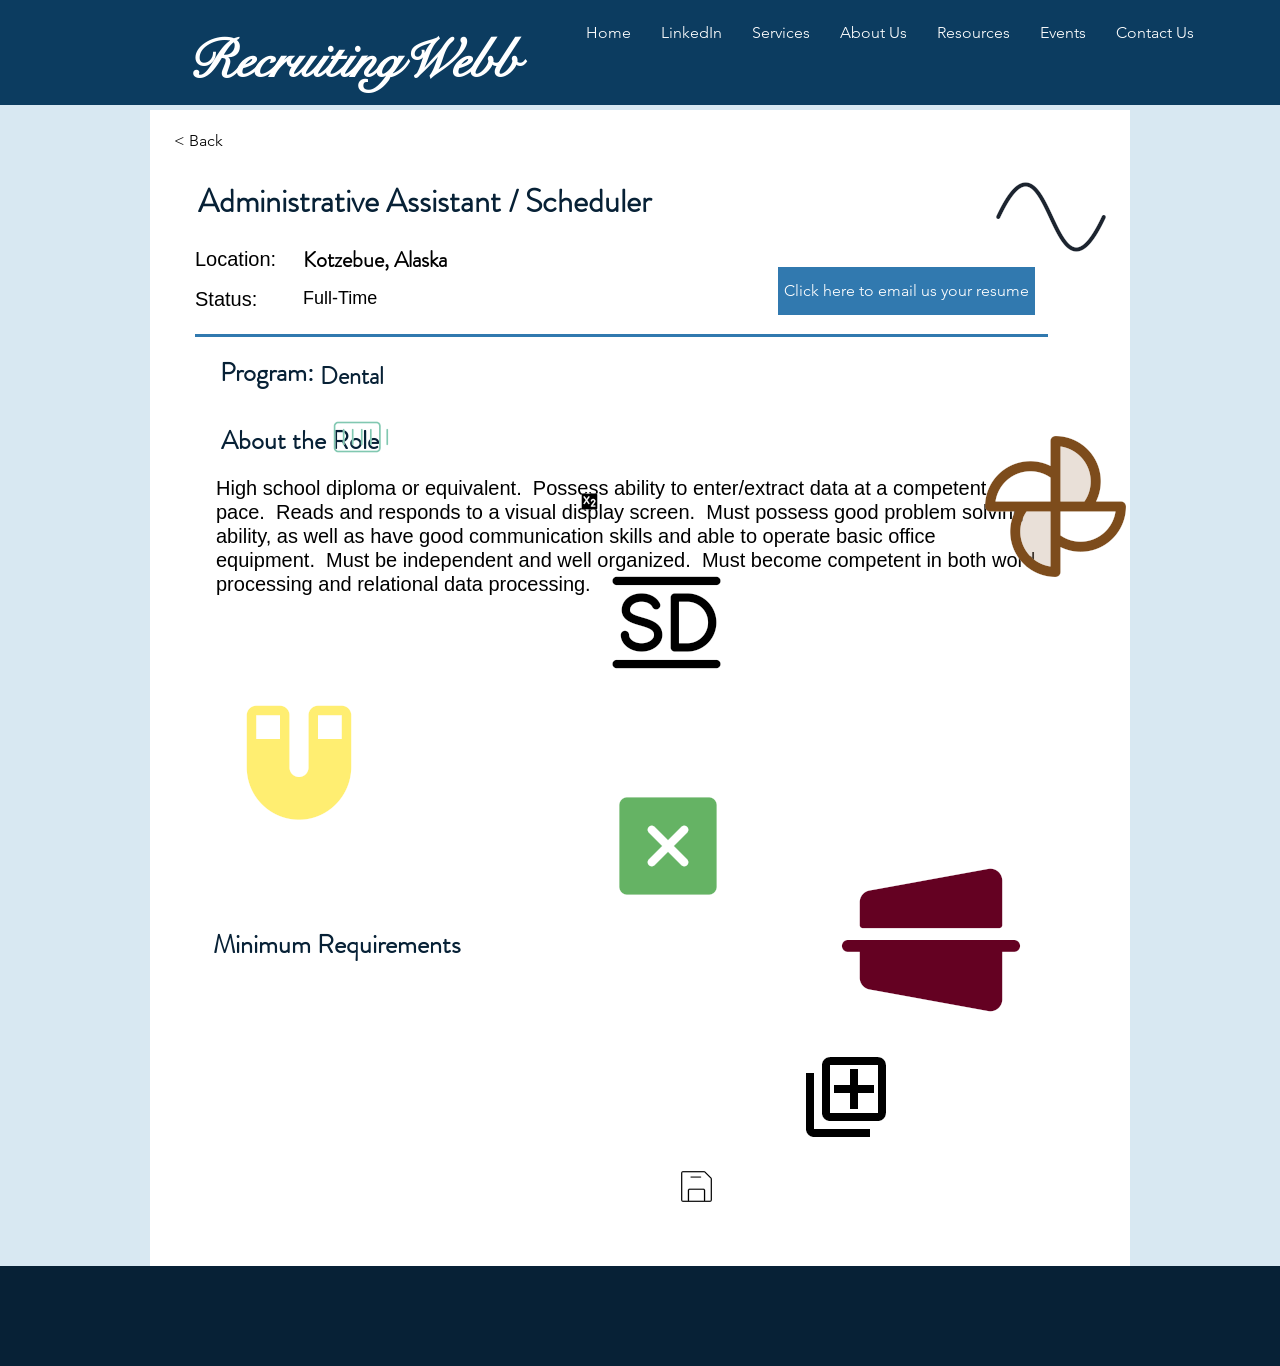 The width and height of the screenshot is (1280, 1366). I want to click on add a new photo to your collection, so click(846, 1097).